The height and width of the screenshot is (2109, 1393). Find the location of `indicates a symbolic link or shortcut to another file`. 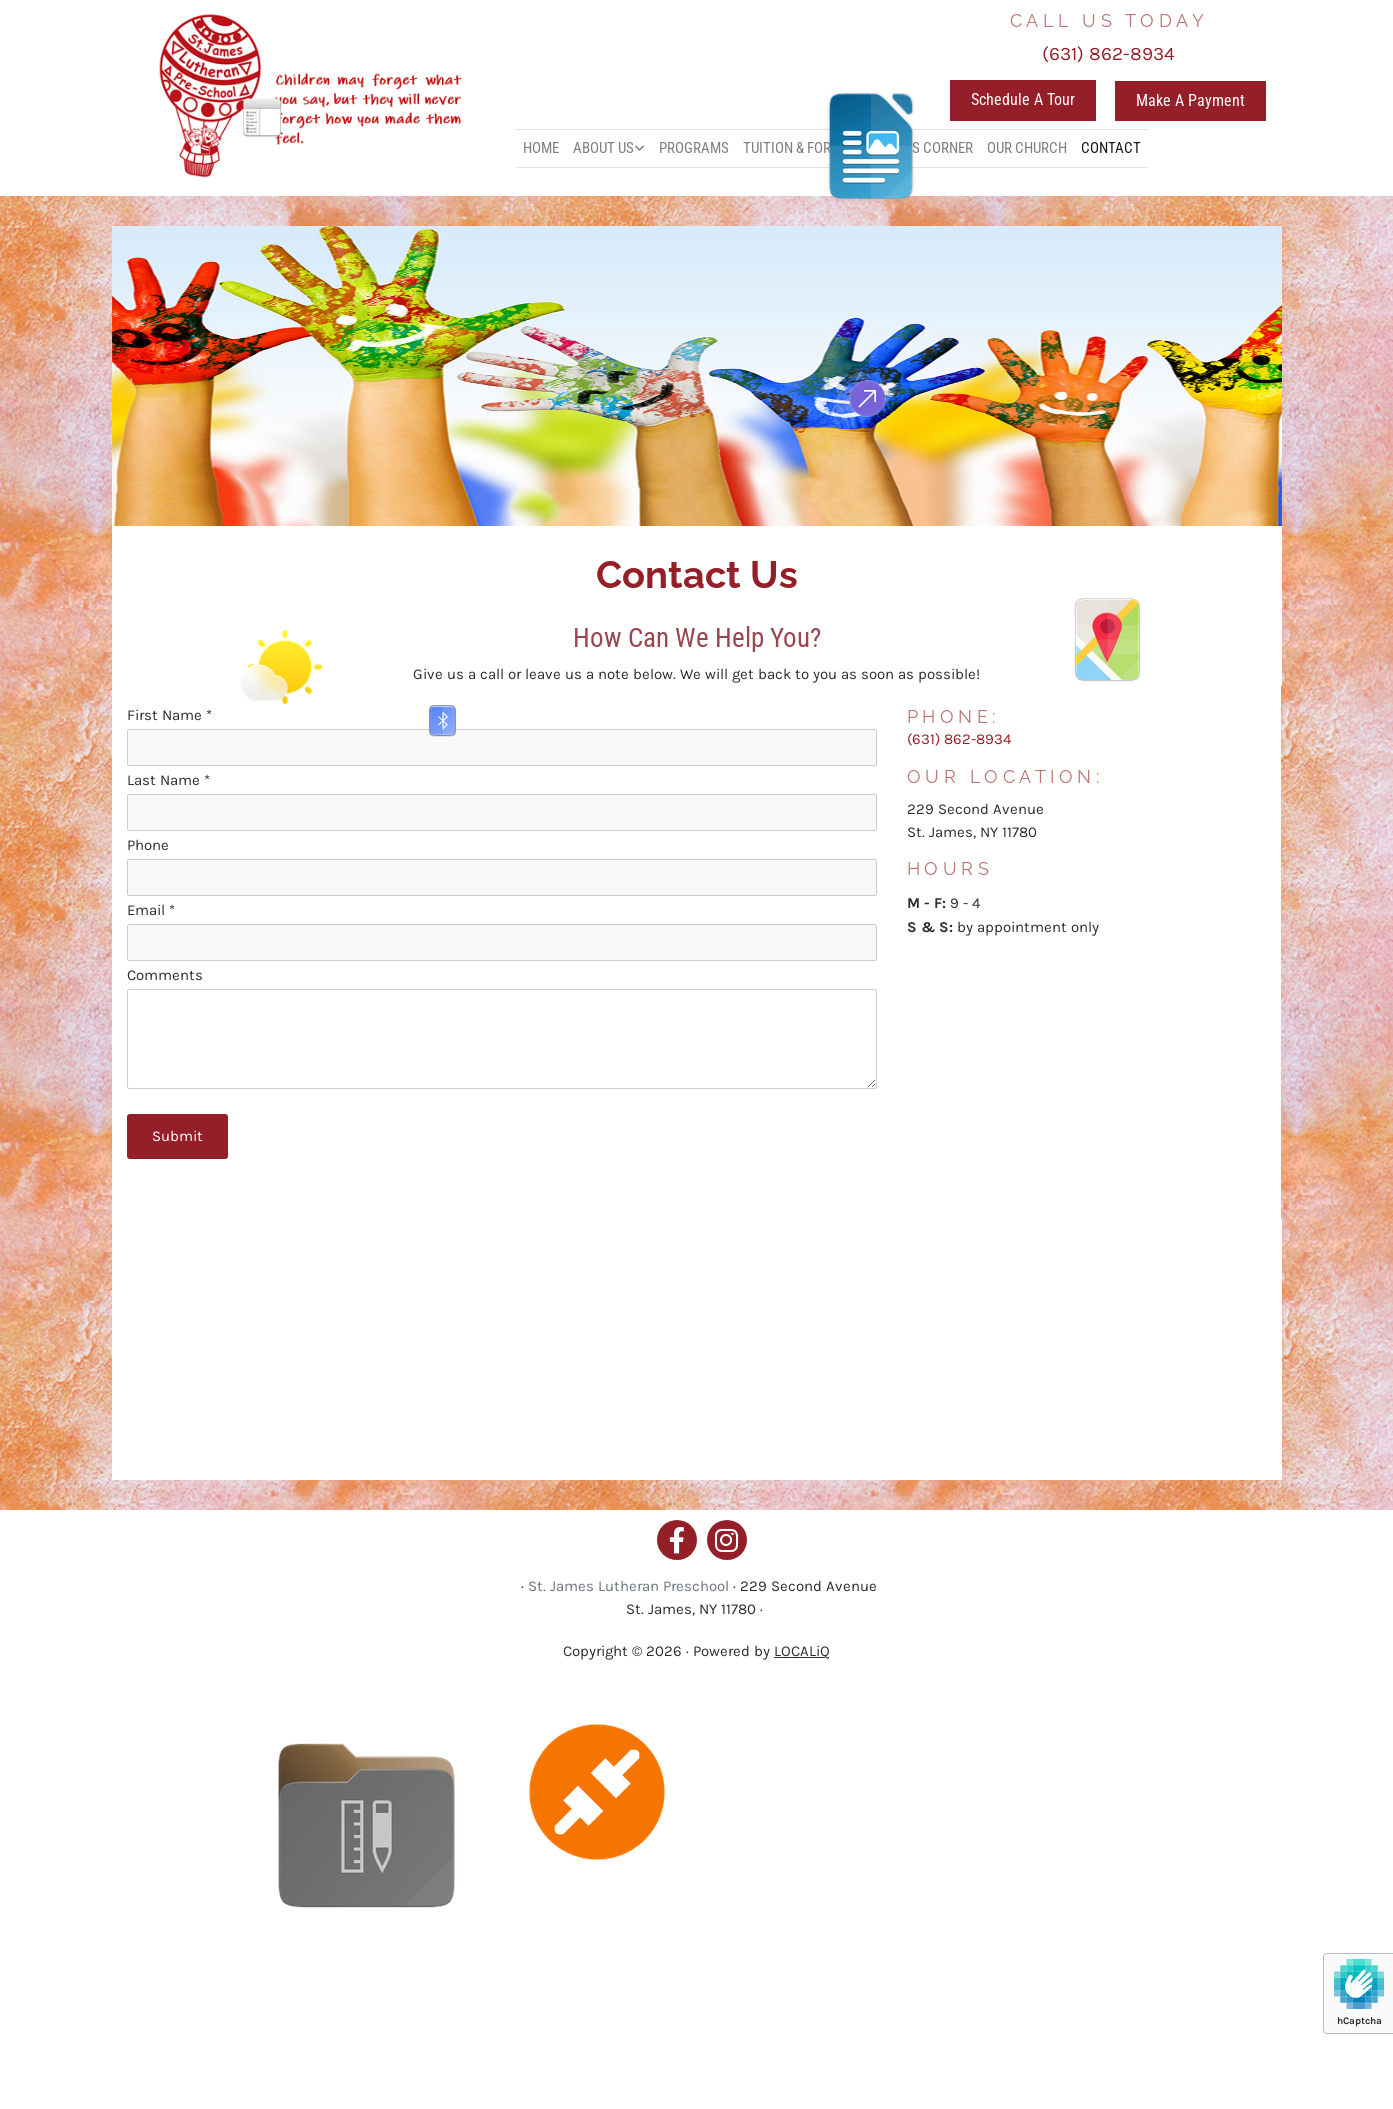

indicates a symbolic link or shortcut to another file is located at coordinates (867, 398).